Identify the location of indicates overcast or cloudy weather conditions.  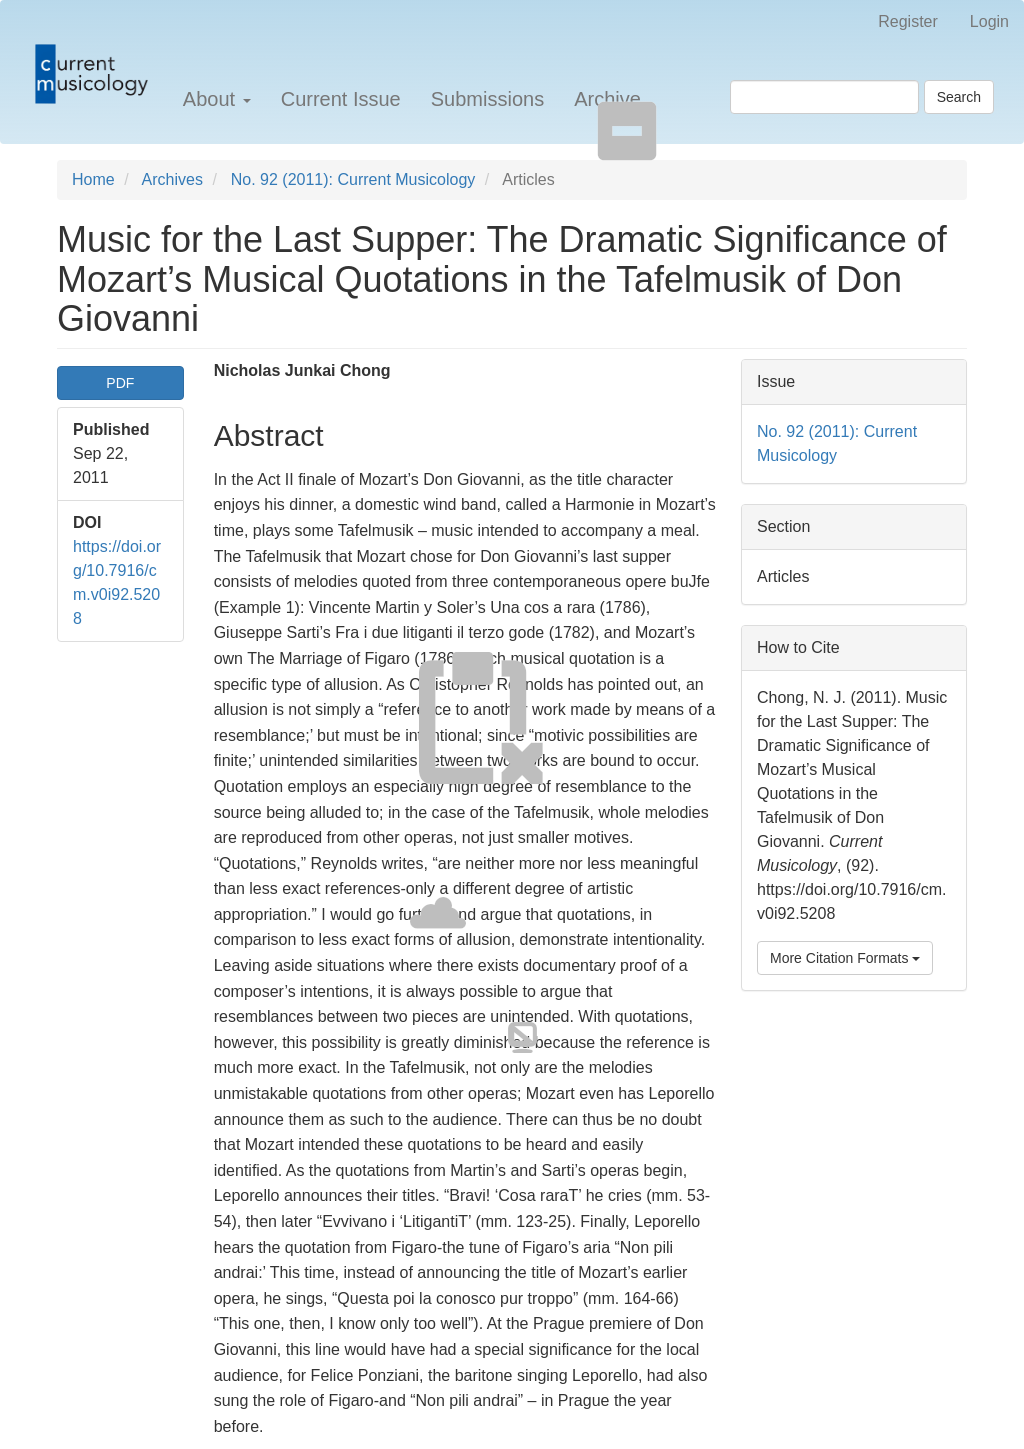
(438, 911).